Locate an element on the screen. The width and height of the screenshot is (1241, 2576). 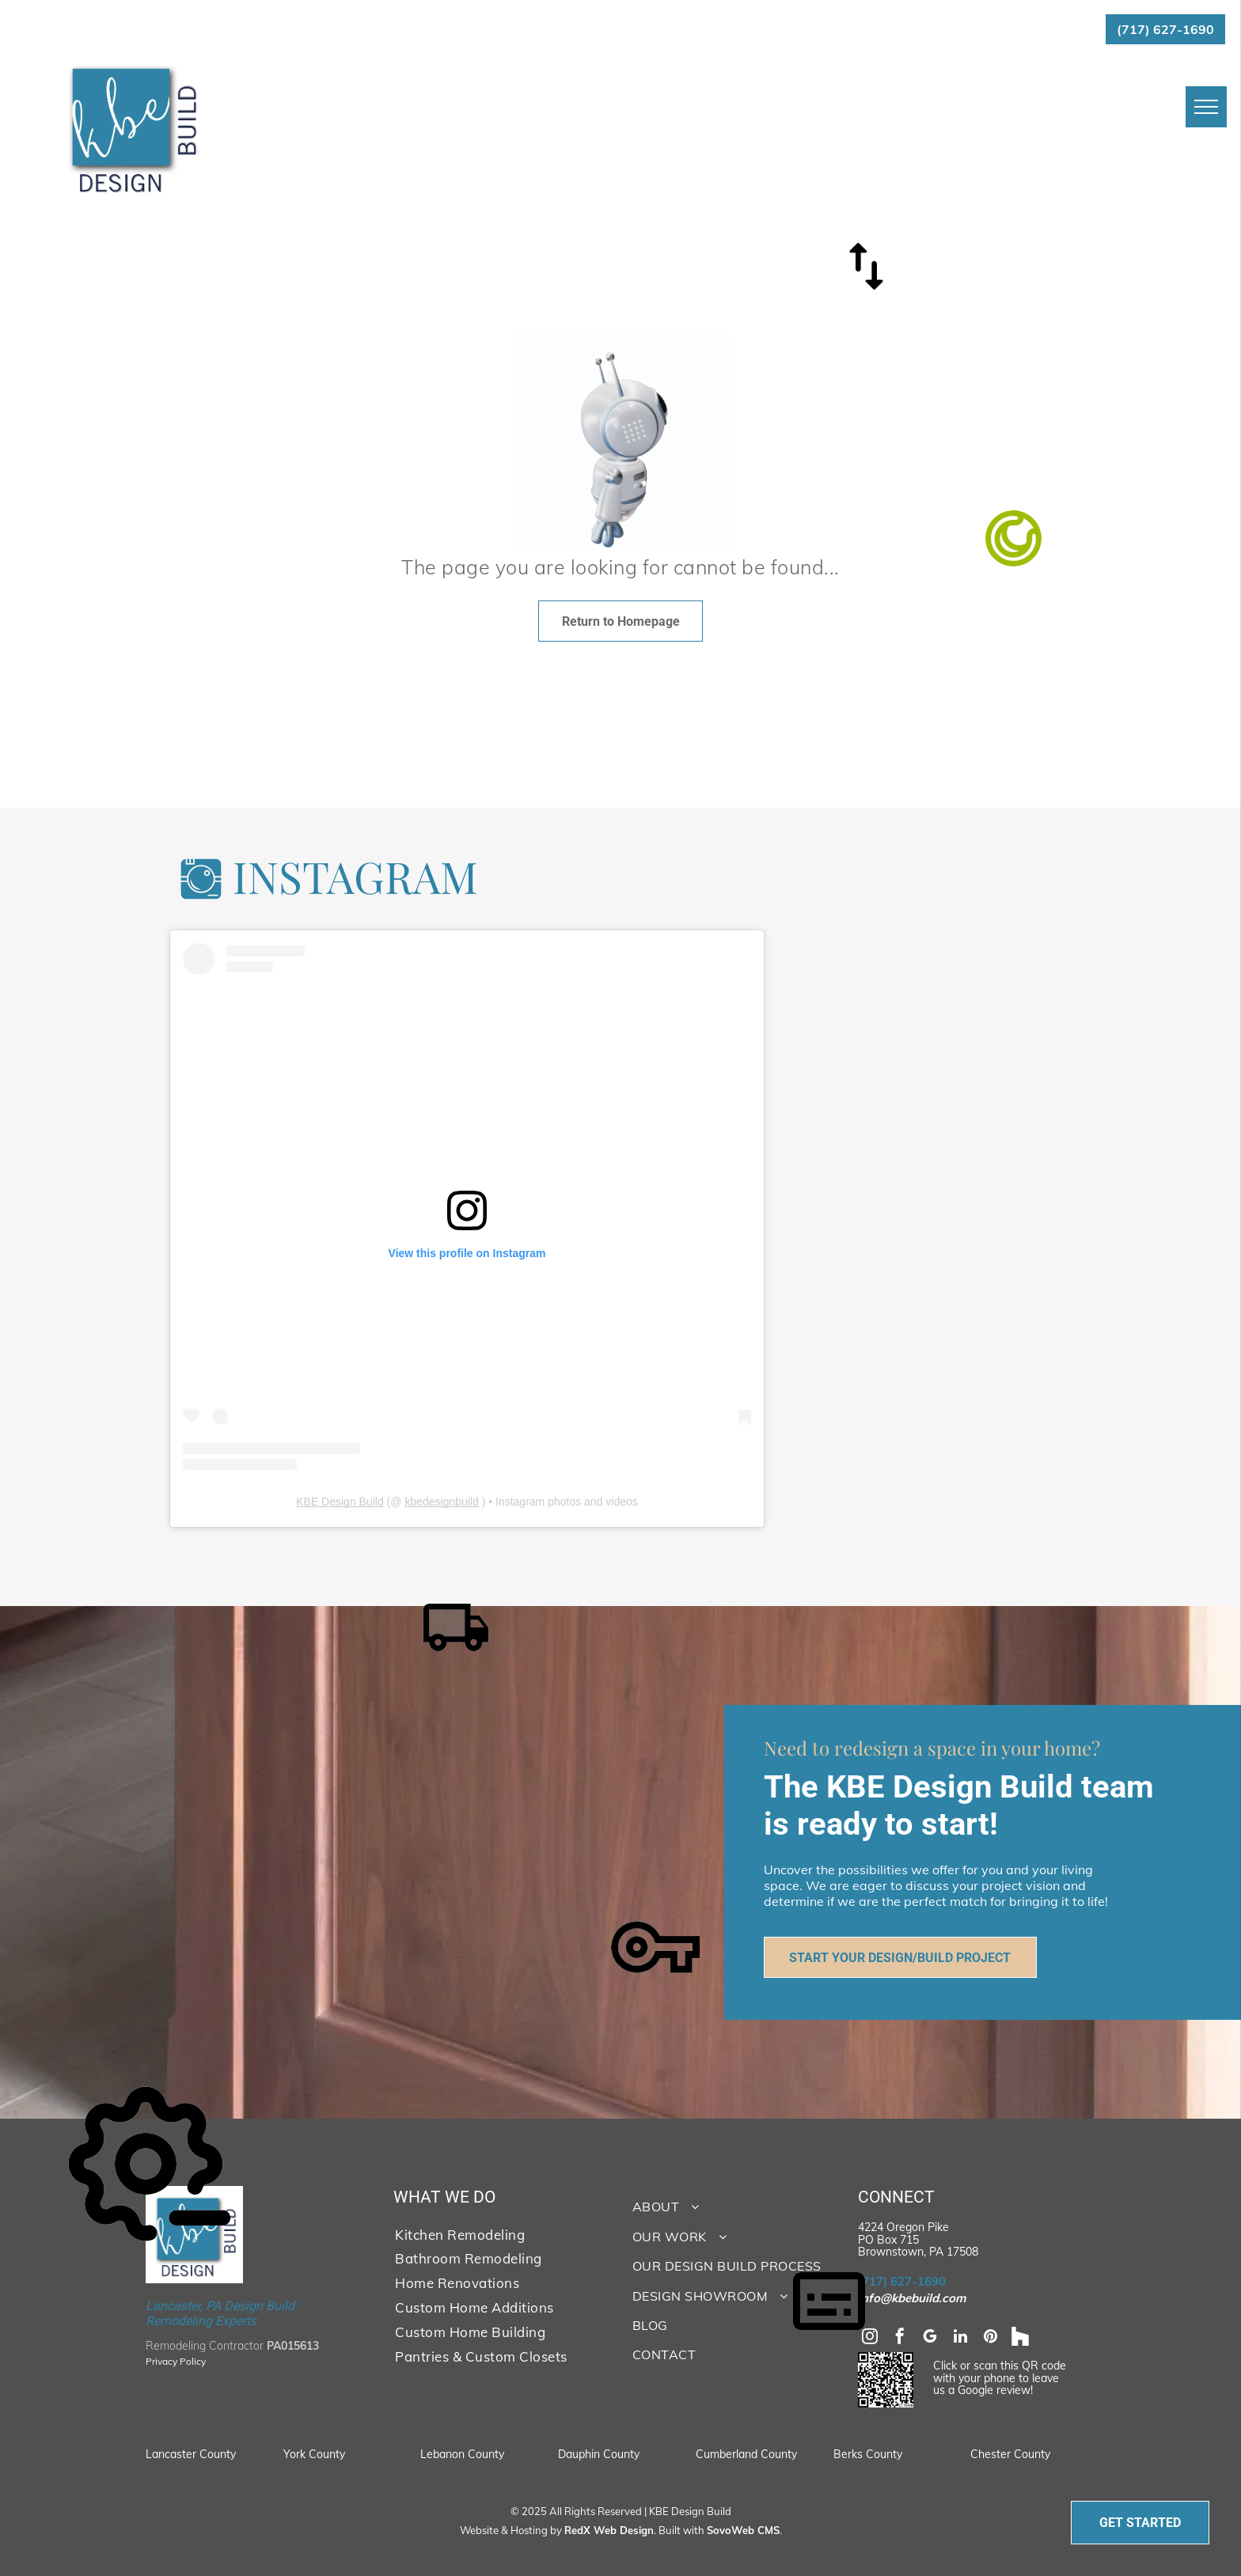
import or export data is located at coordinates (866, 266).